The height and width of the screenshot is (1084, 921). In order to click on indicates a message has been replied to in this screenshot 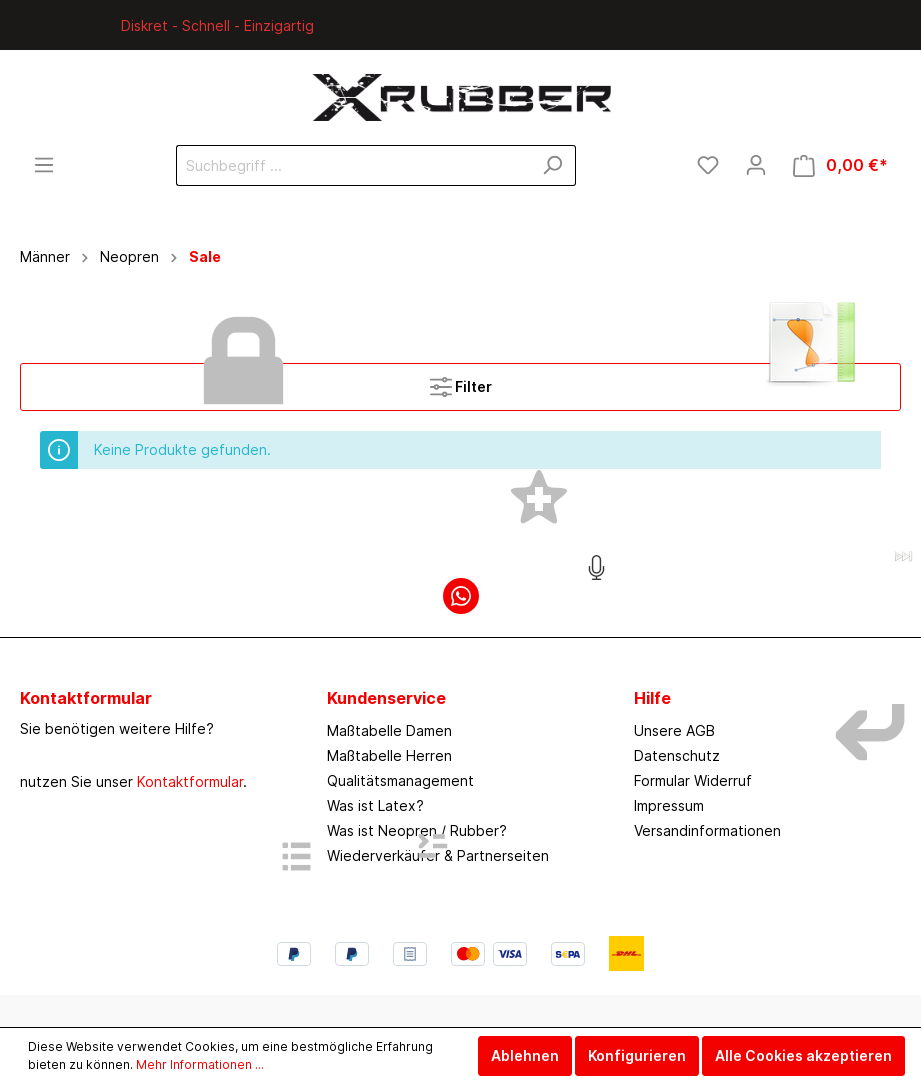, I will do `click(867, 729)`.